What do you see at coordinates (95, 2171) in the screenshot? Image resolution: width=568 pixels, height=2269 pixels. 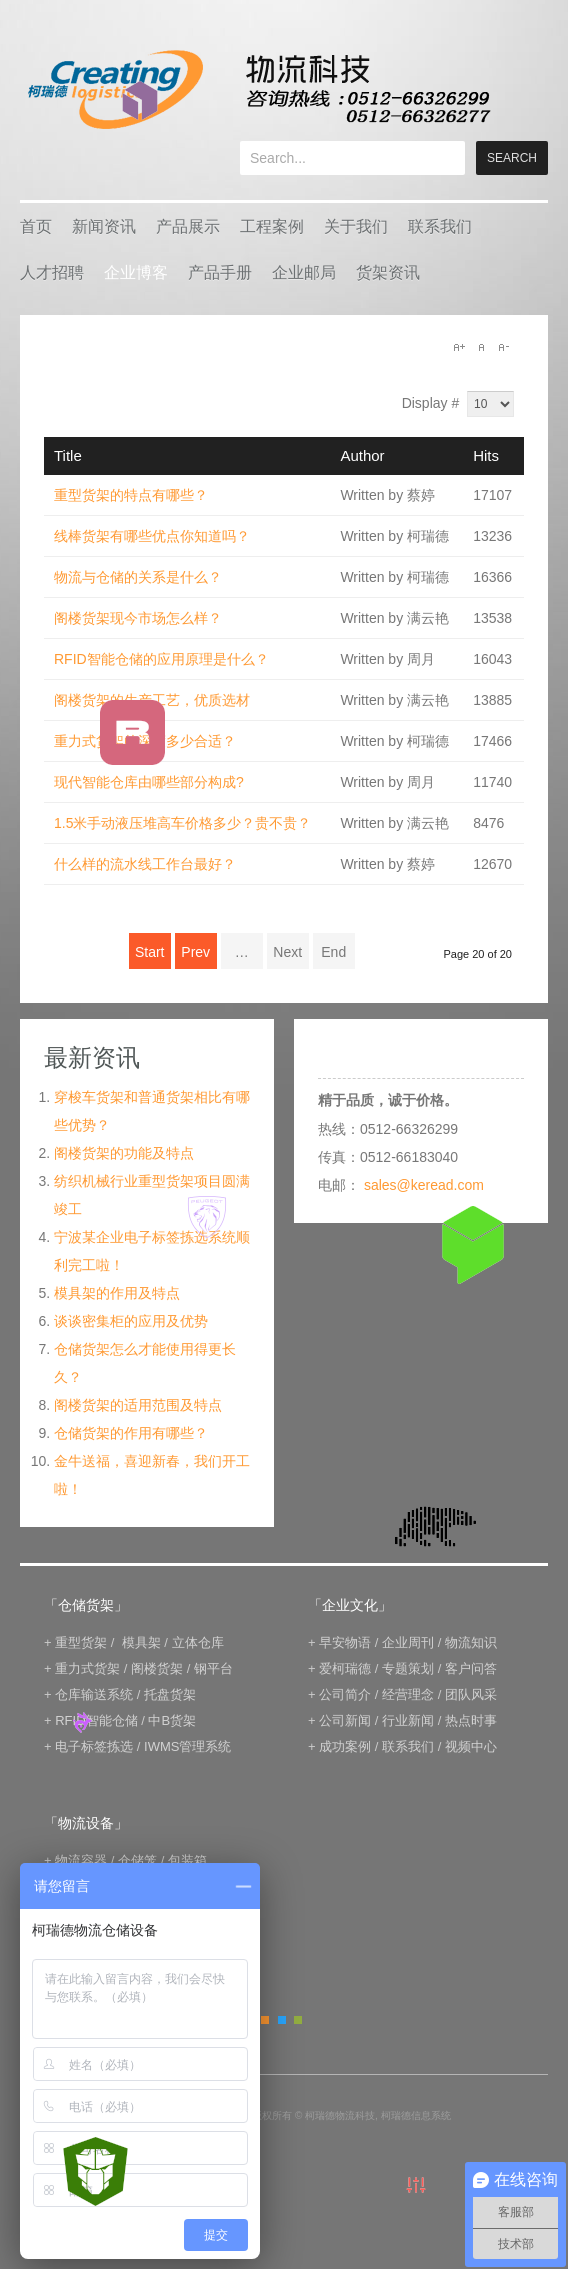 I see `primeng angular ui component library logo` at bounding box center [95, 2171].